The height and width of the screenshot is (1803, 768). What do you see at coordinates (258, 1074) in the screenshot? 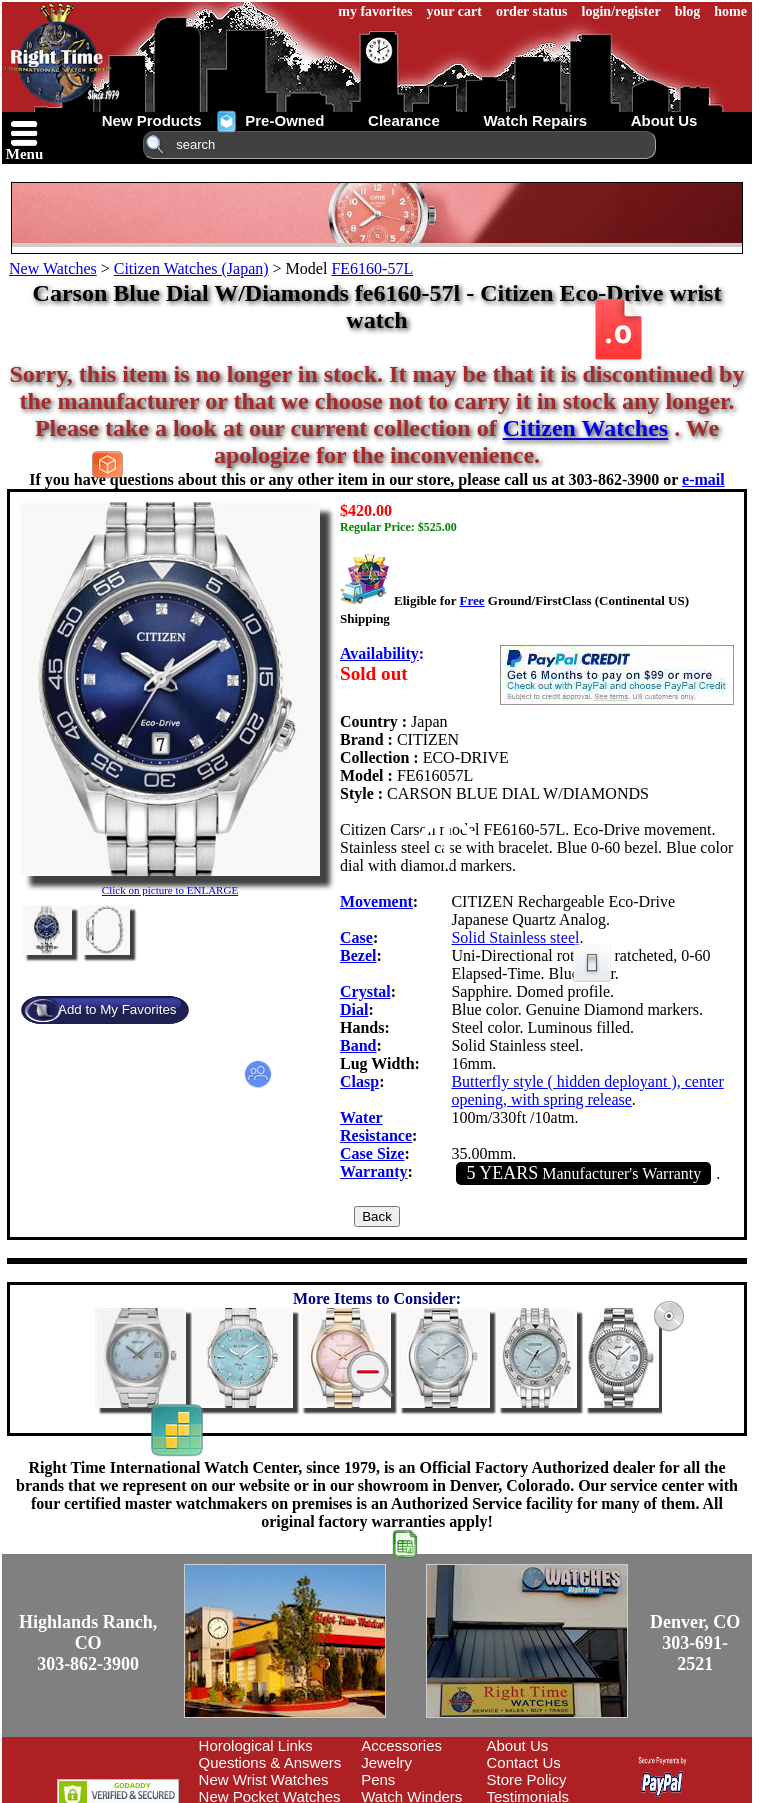
I see `access user account and personal settings` at bounding box center [258, 1074].